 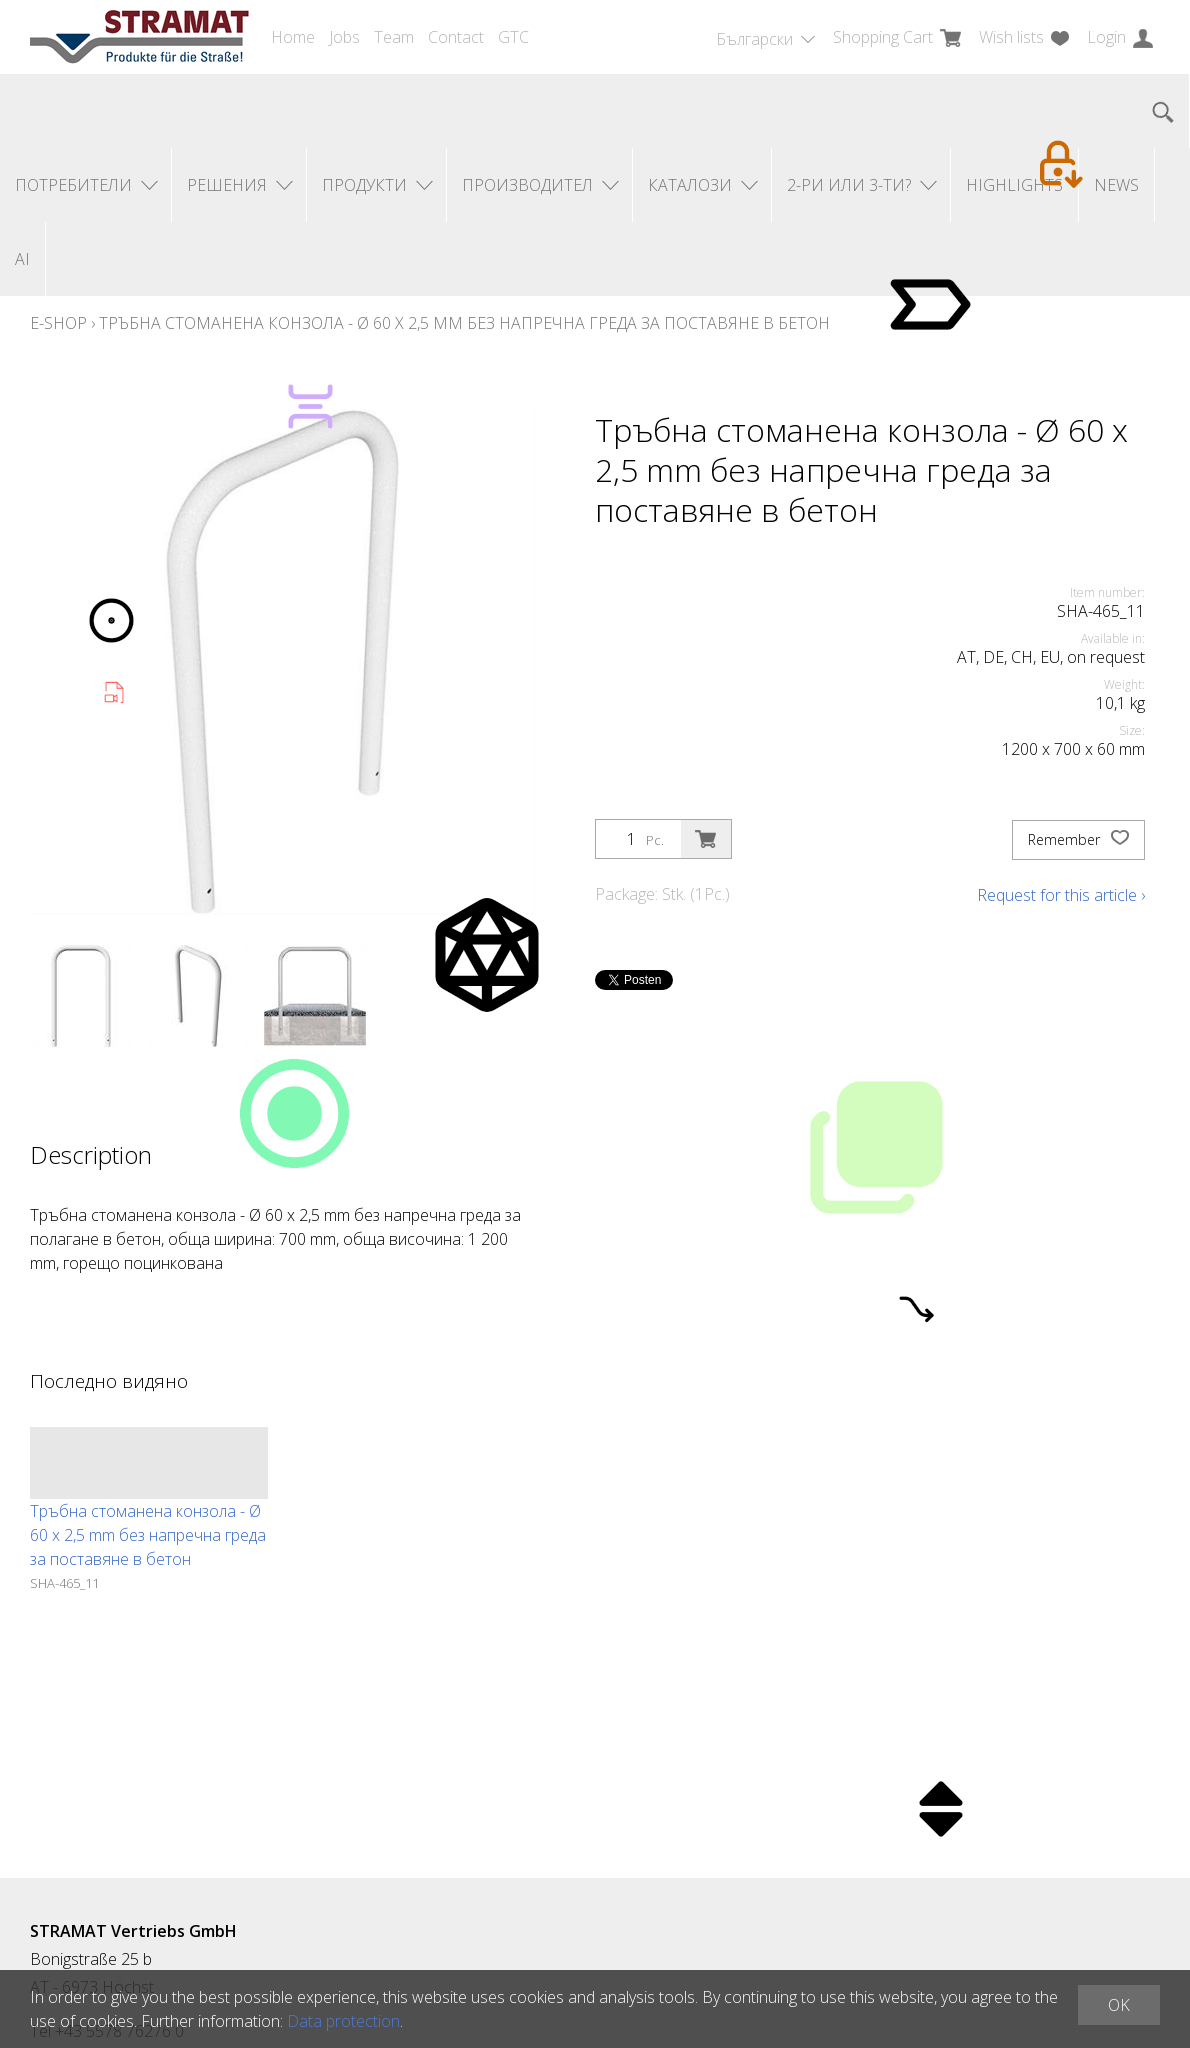 What do you see at coordinates (487, 955) in the screenshot?
I see `view 3D model or object` at bounding box center [487, 955].